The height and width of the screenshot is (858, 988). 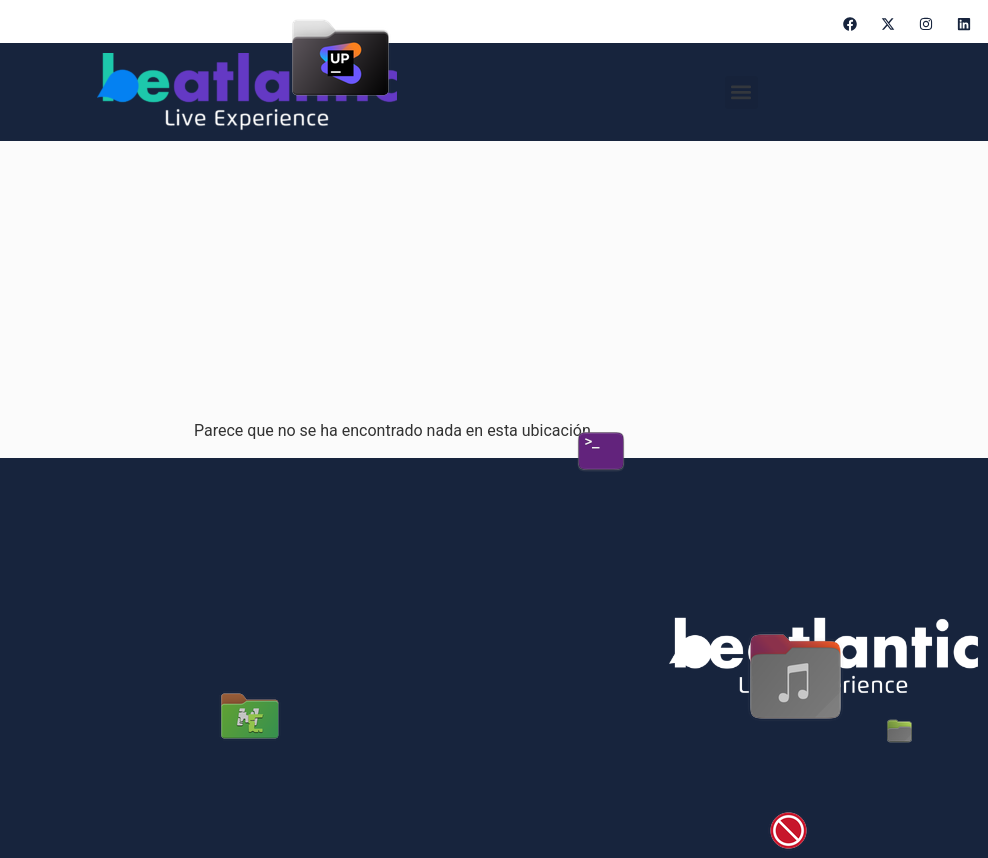 I want to click on open mcreator project files folder, so click(x=249, y=717).